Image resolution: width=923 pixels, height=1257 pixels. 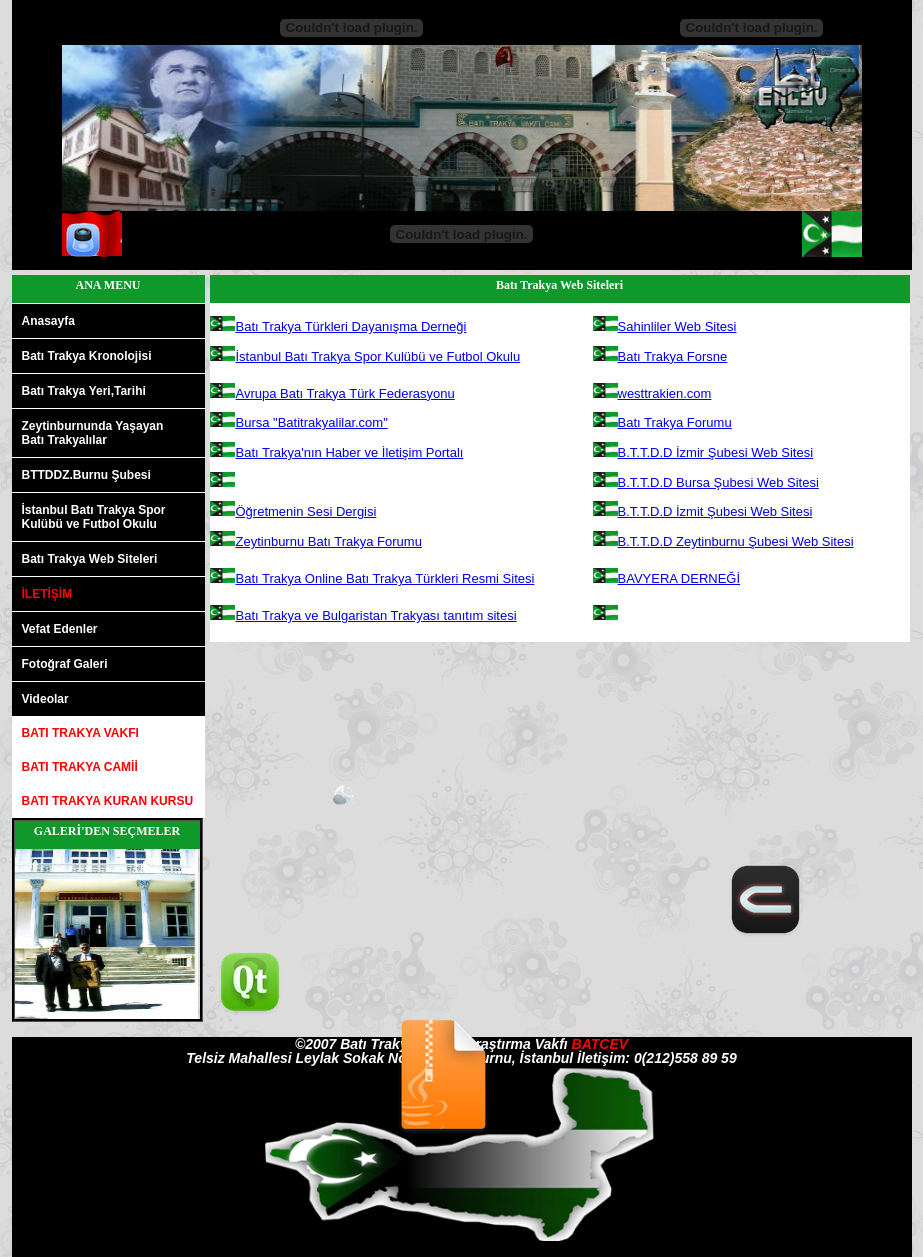 I want to click on open Qt Assistant documentation browser, so click(x=250, y=982).